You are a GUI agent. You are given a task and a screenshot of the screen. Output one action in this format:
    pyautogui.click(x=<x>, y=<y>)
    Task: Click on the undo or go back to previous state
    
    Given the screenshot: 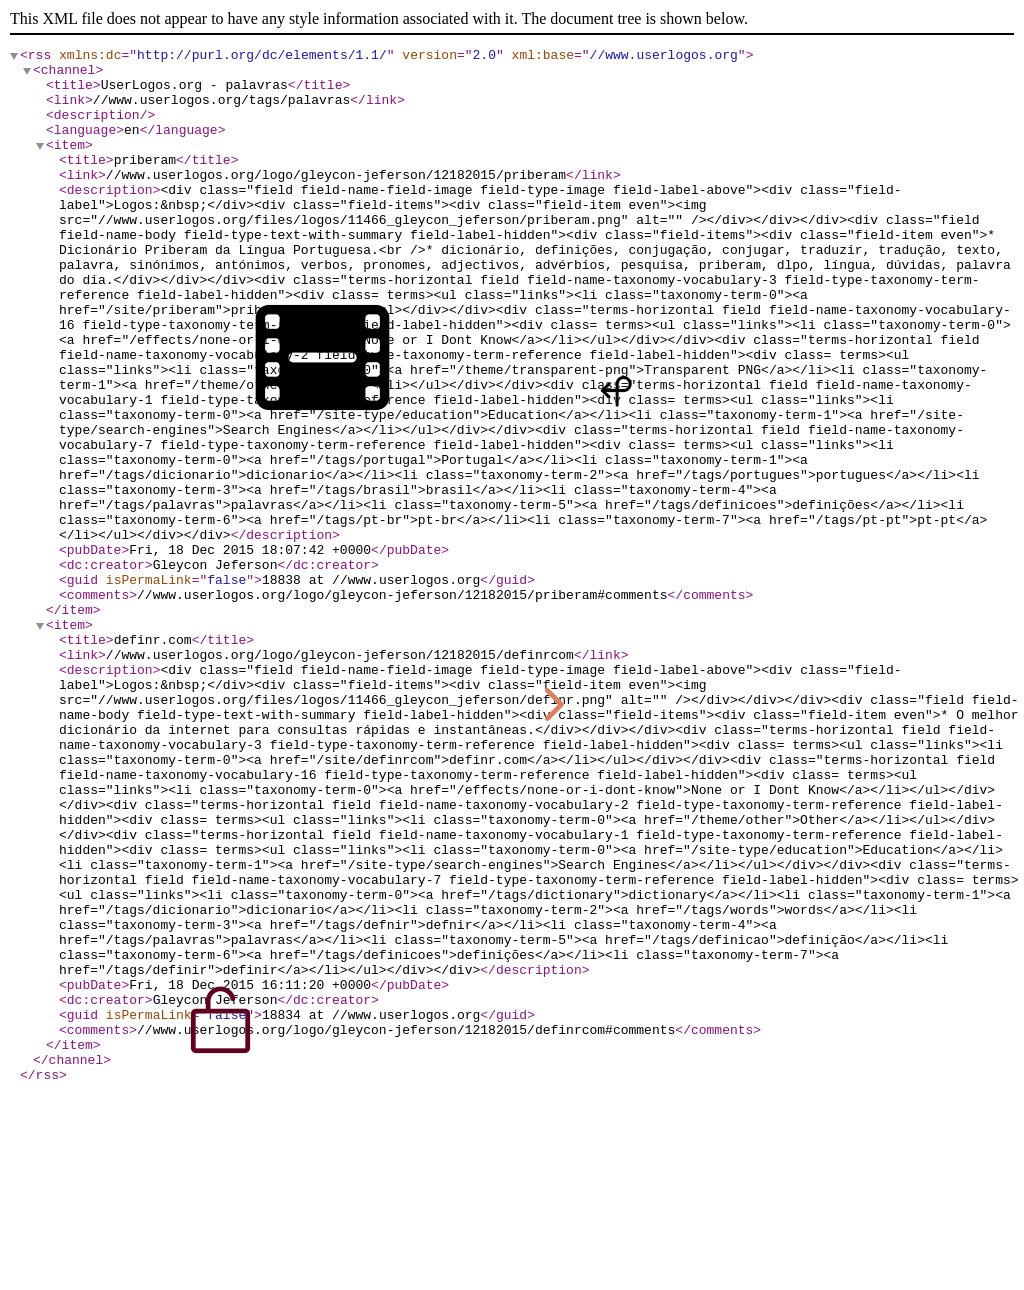 What is the action you would take?
    pyautogui.click(x=615, y=390)
    